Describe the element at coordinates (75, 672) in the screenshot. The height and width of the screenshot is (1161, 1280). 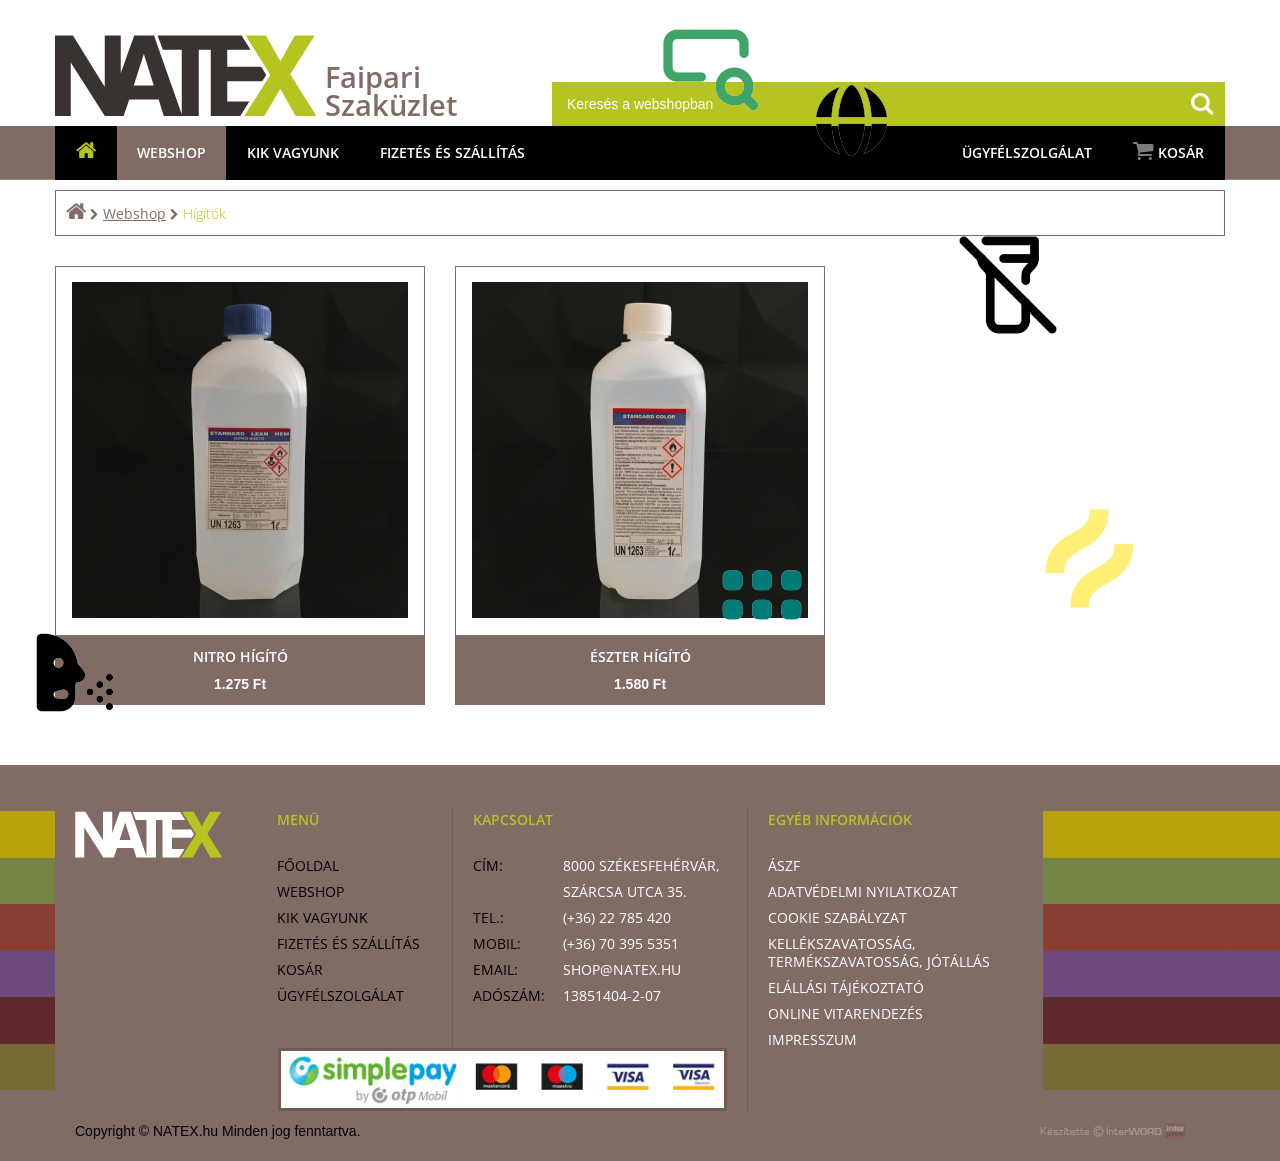
I see `report respiratory symptoms` at that location.